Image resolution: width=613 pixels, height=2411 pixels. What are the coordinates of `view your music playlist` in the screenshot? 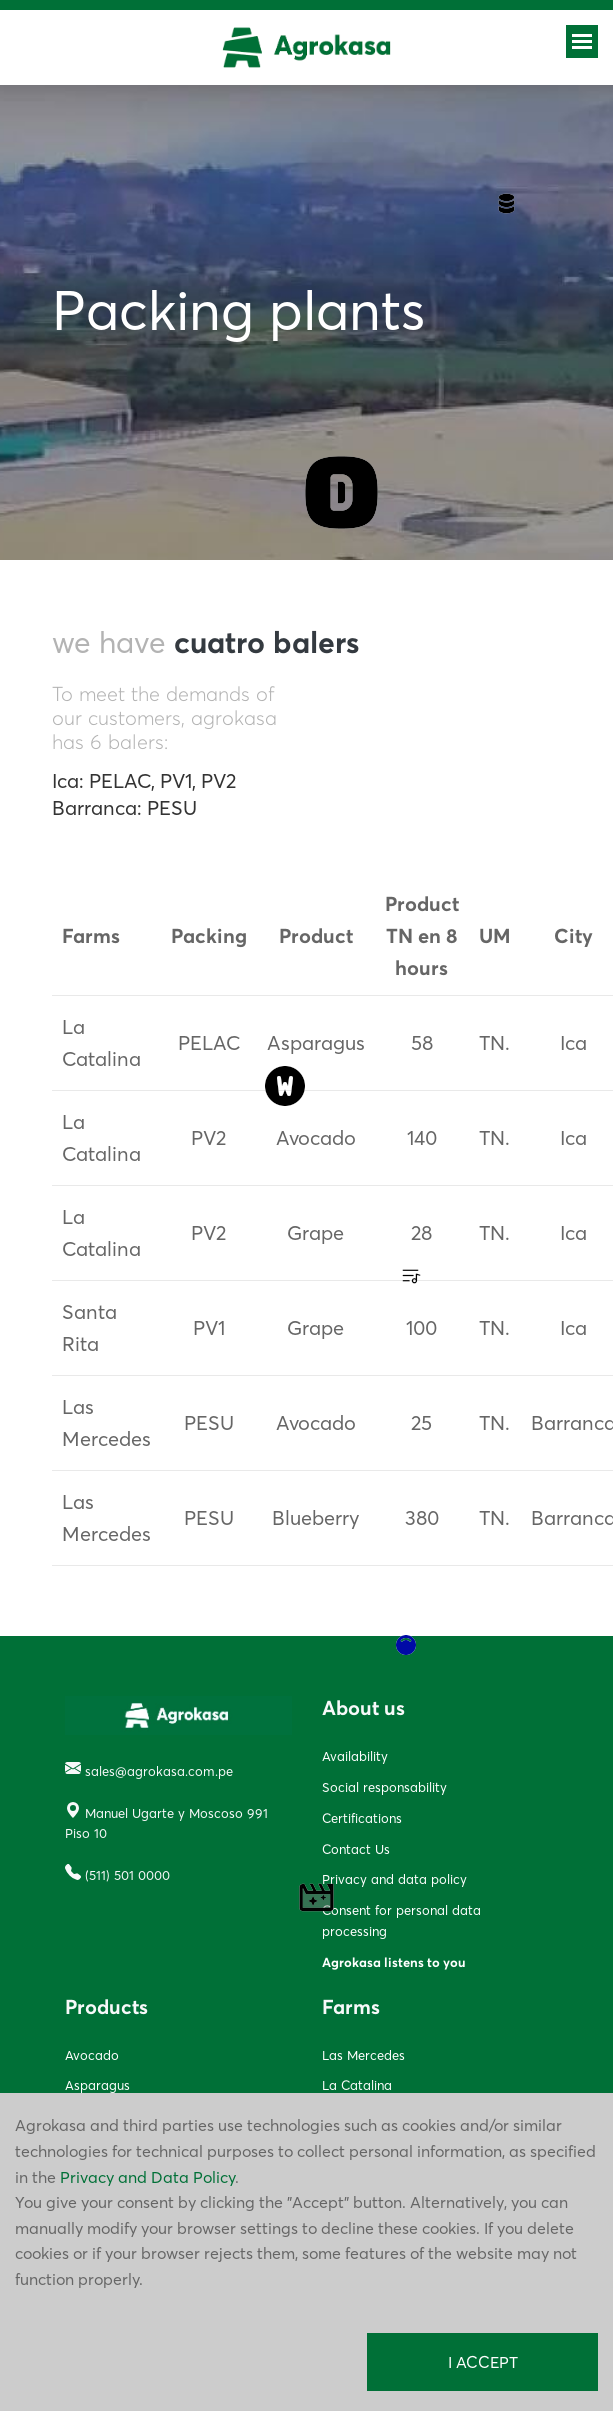 It's located at (410, 1275).